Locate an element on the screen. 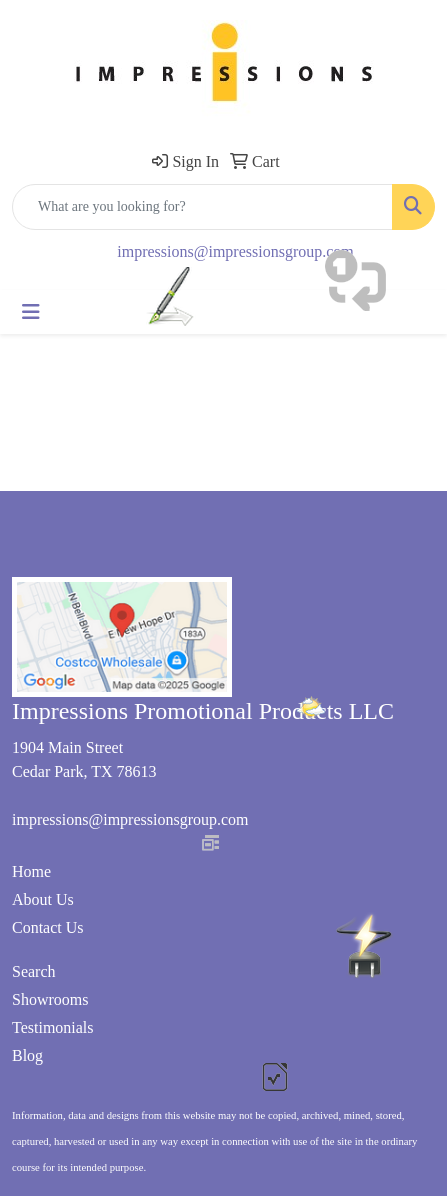 The width and height of the screenshot is (447, 1196). set text direction to left-to-right is located at coordinates (168, 296).